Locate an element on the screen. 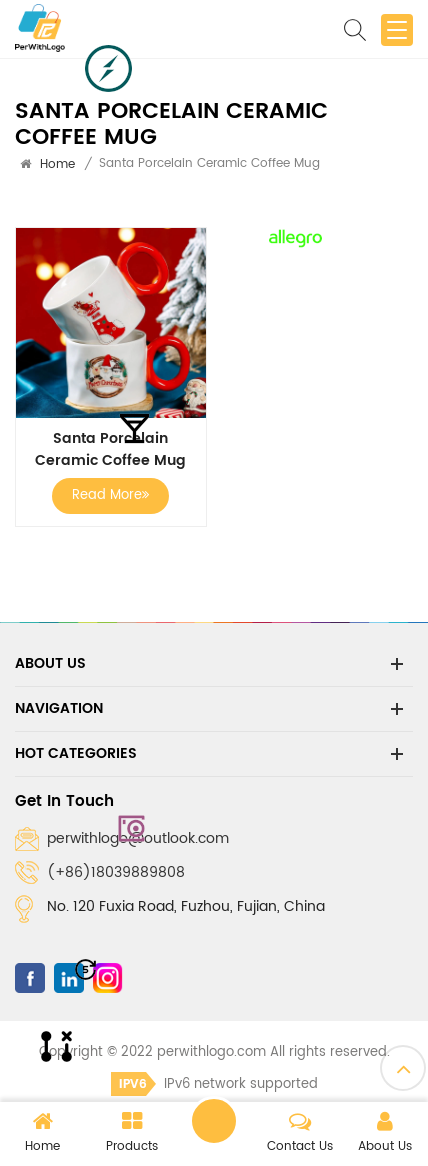 The width and height of the screenshot is (428, 1166). skip forward 5 seconds in media playback is located at coordinates (85, 969).